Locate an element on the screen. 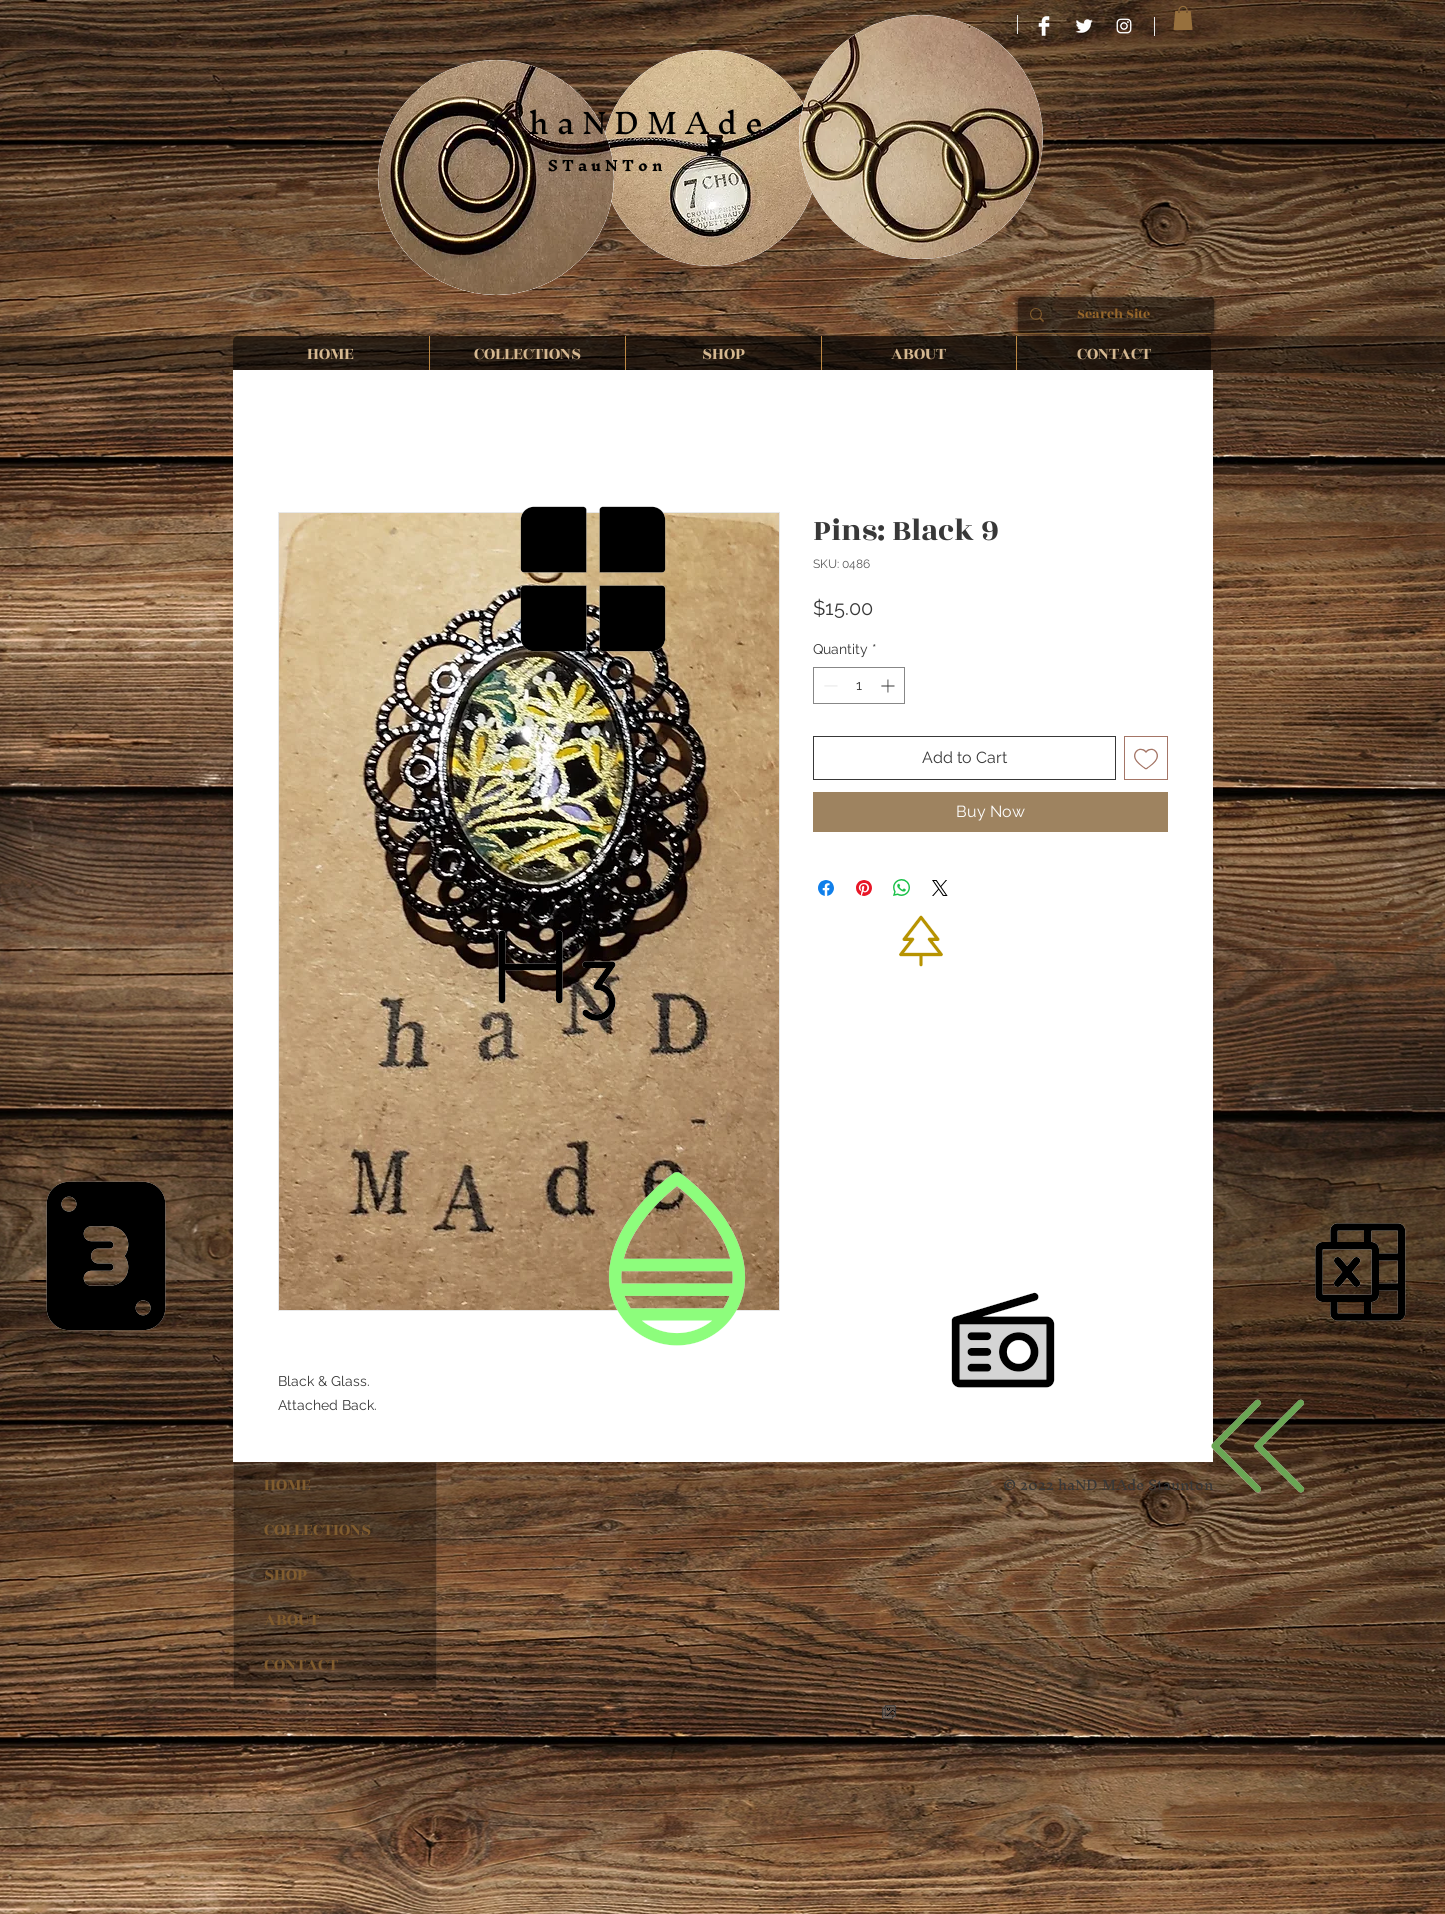 The width and height of the screenshot is (1445, 1914). indicates partial fill level or half-full status is located at coordinates (677, 1265).